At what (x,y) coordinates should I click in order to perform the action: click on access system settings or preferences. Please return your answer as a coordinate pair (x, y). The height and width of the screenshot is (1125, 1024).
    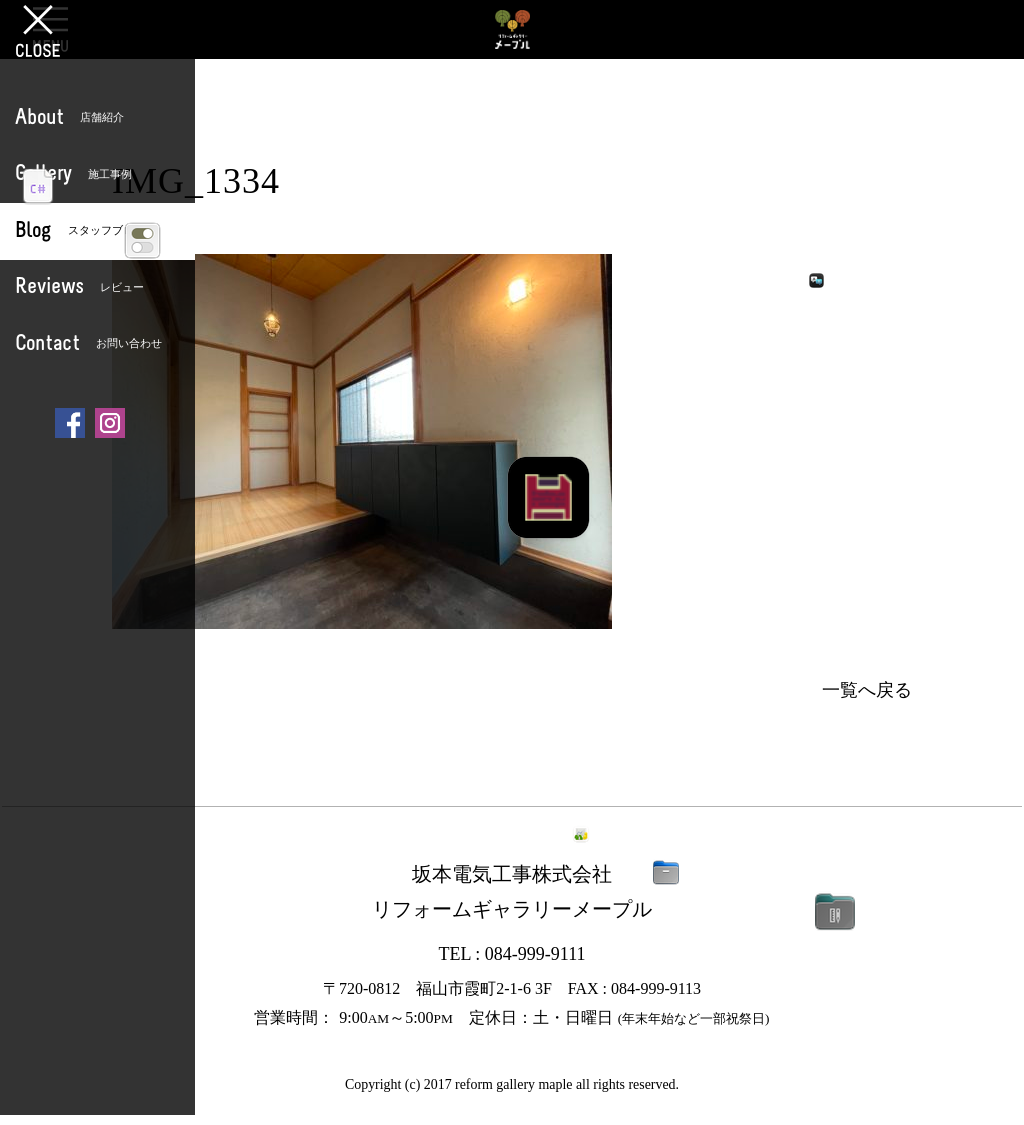
    Looking at the image, I should click on (142, 240).